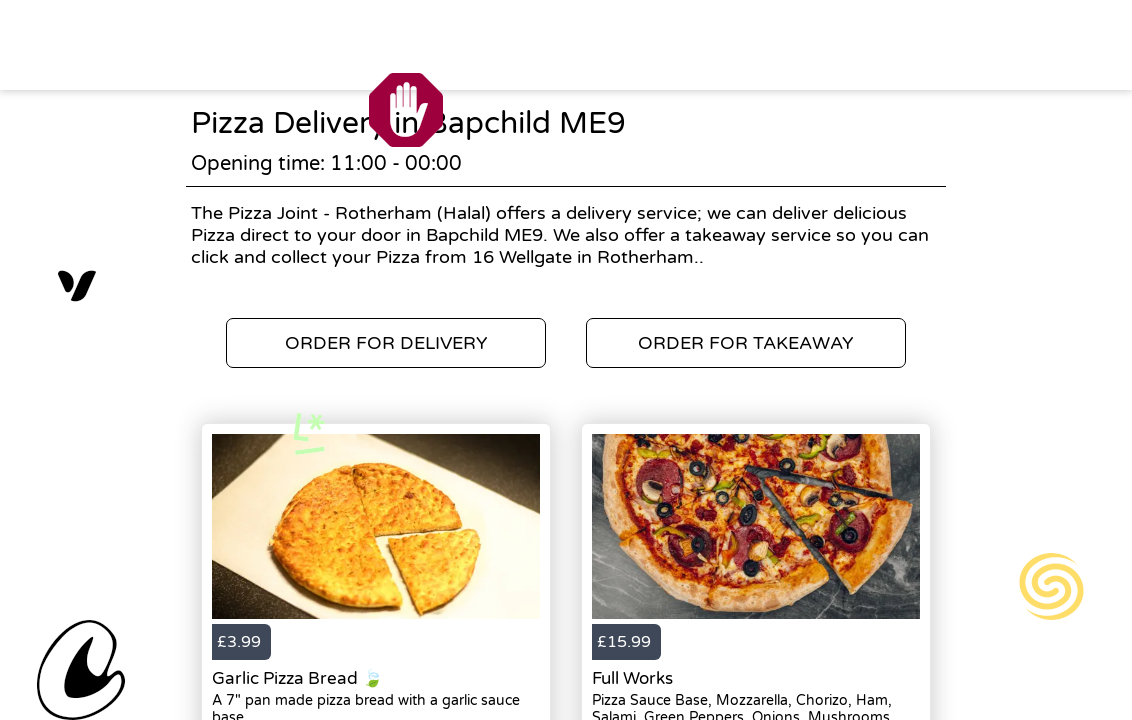 This screenshot has height=720, width=1132. What do you see at coordinates (309, 434) in the screenshot?
I see `open the Literal app` at bounding box center [309, 434].